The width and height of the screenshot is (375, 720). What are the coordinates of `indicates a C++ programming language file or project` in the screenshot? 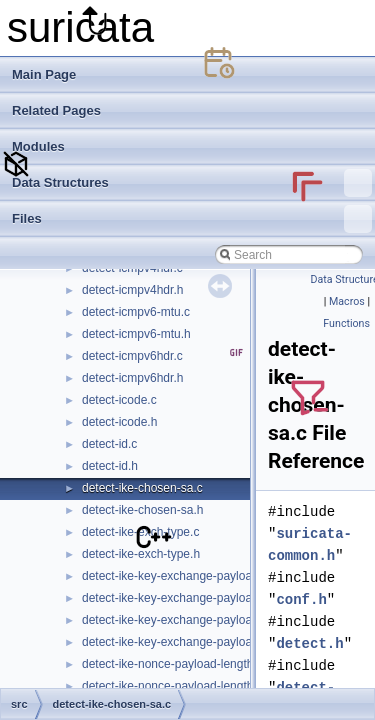 It's located at (154, 537).